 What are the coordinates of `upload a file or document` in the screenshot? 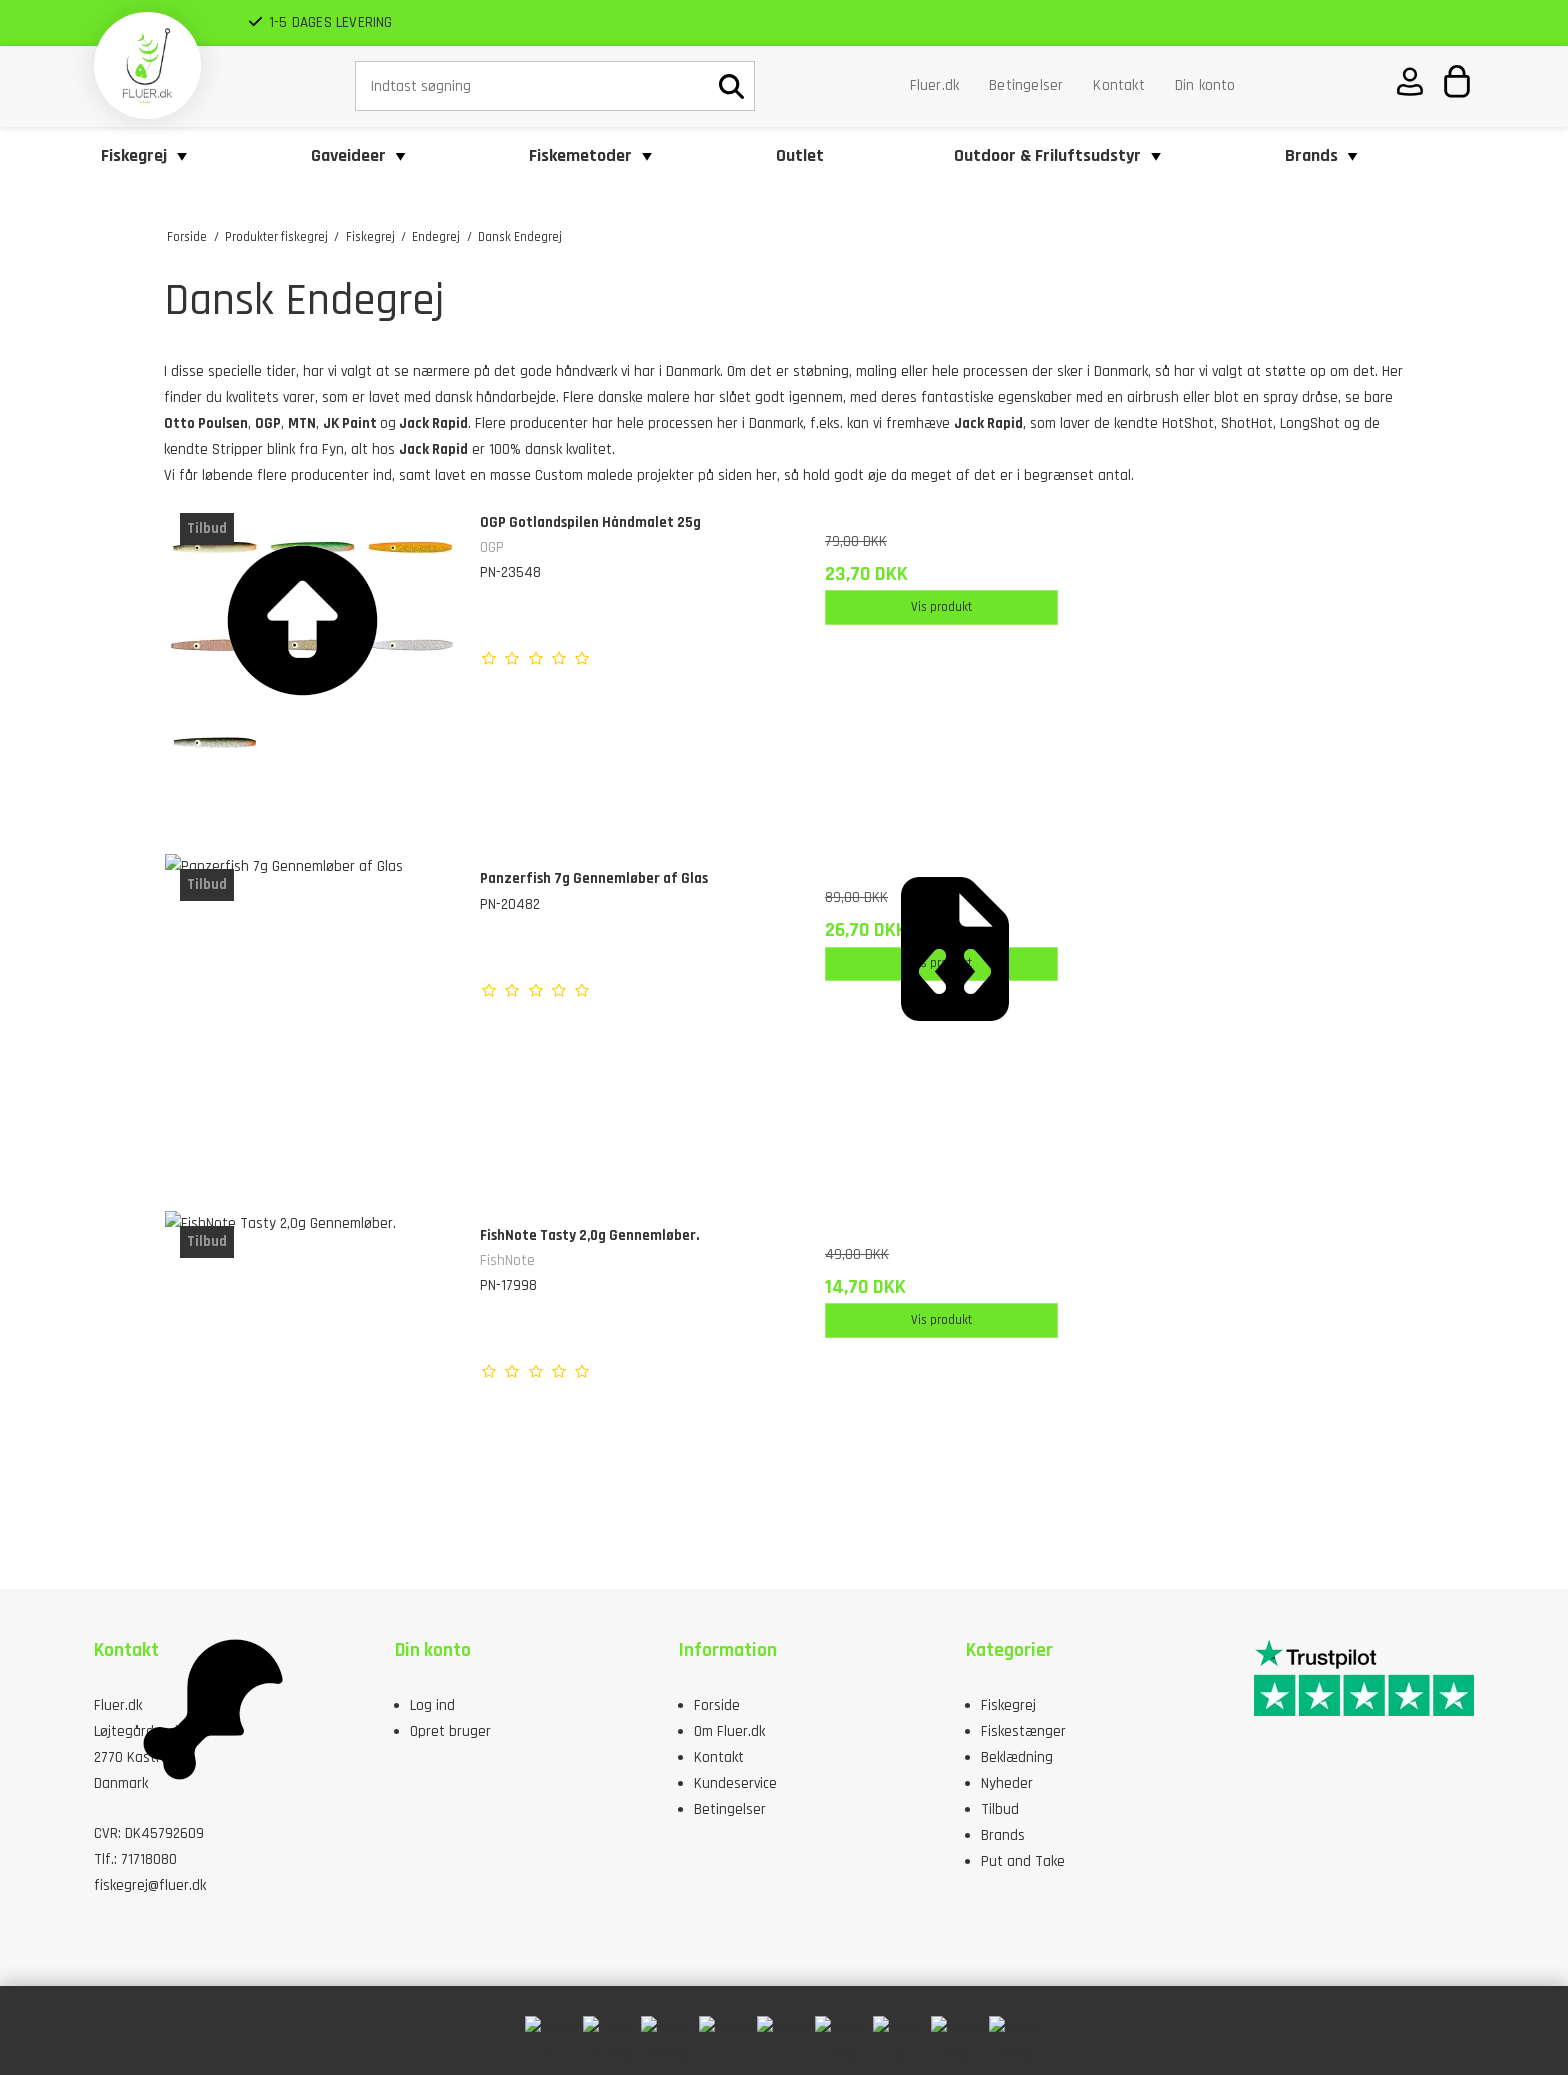 It's located at (302, 620).